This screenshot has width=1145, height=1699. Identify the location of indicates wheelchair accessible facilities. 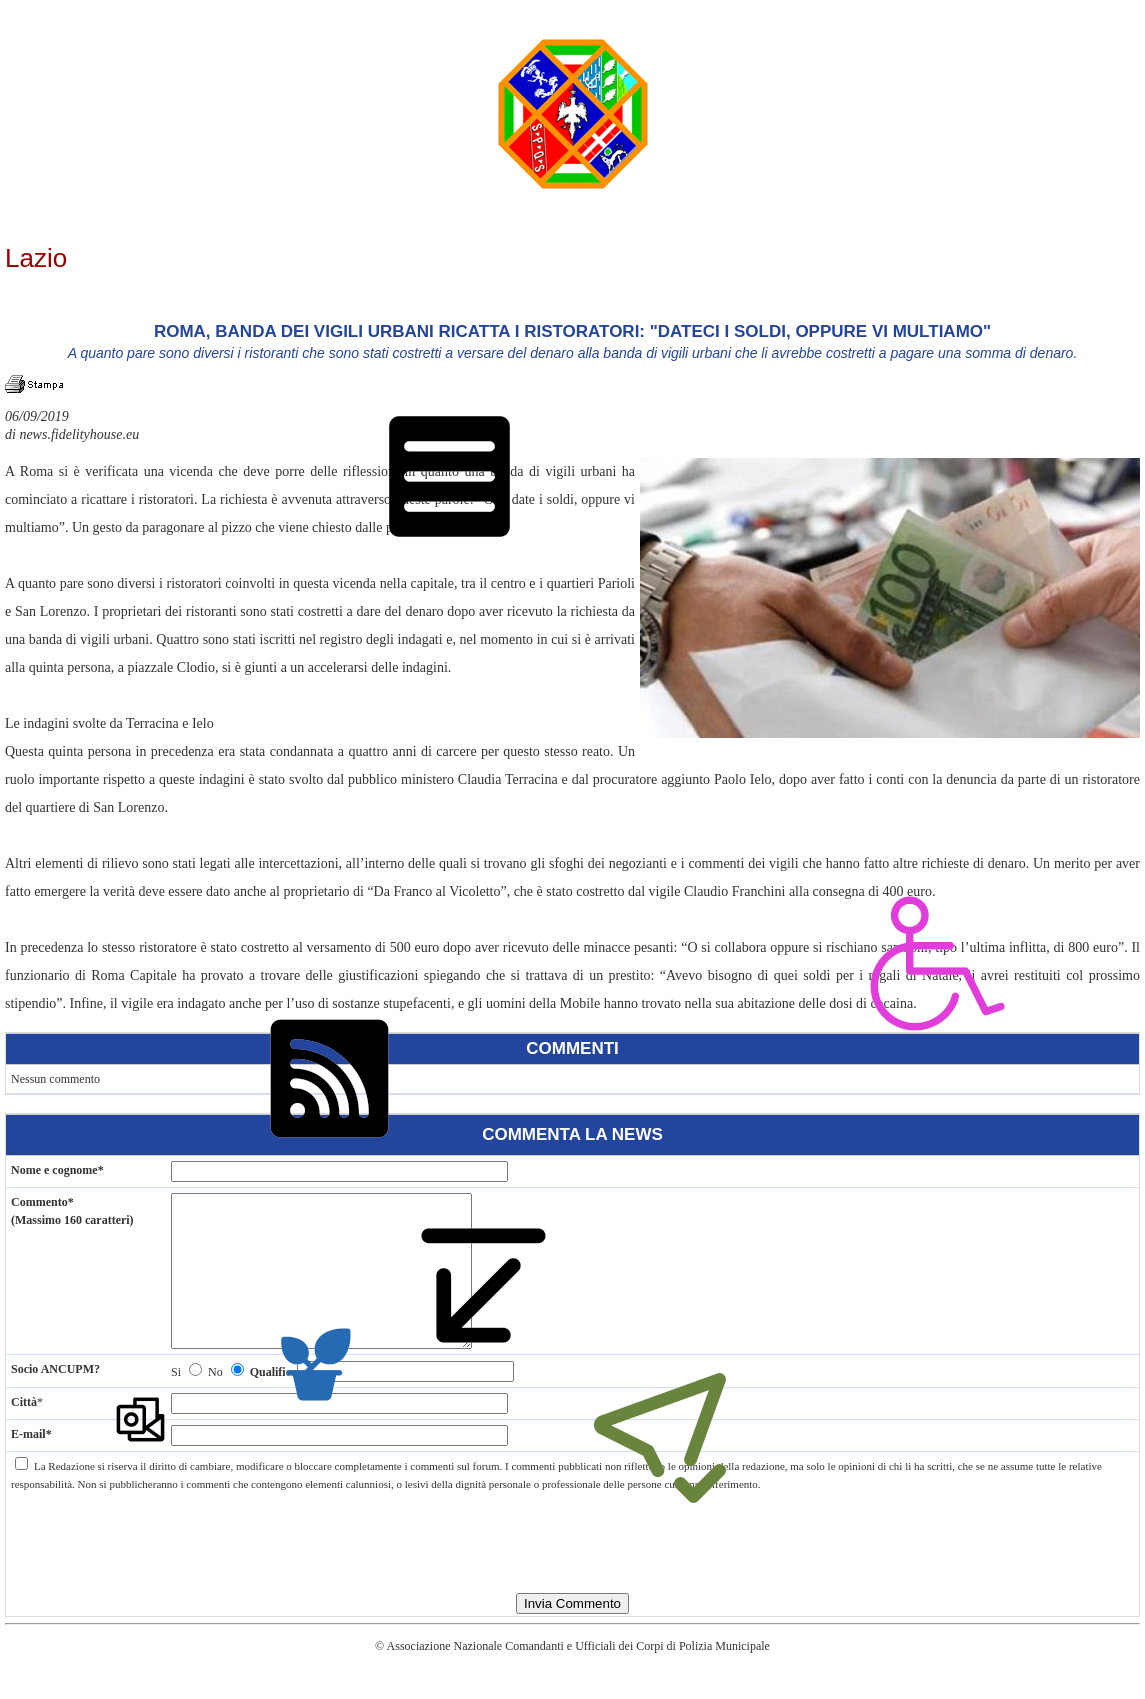
(925, 966).